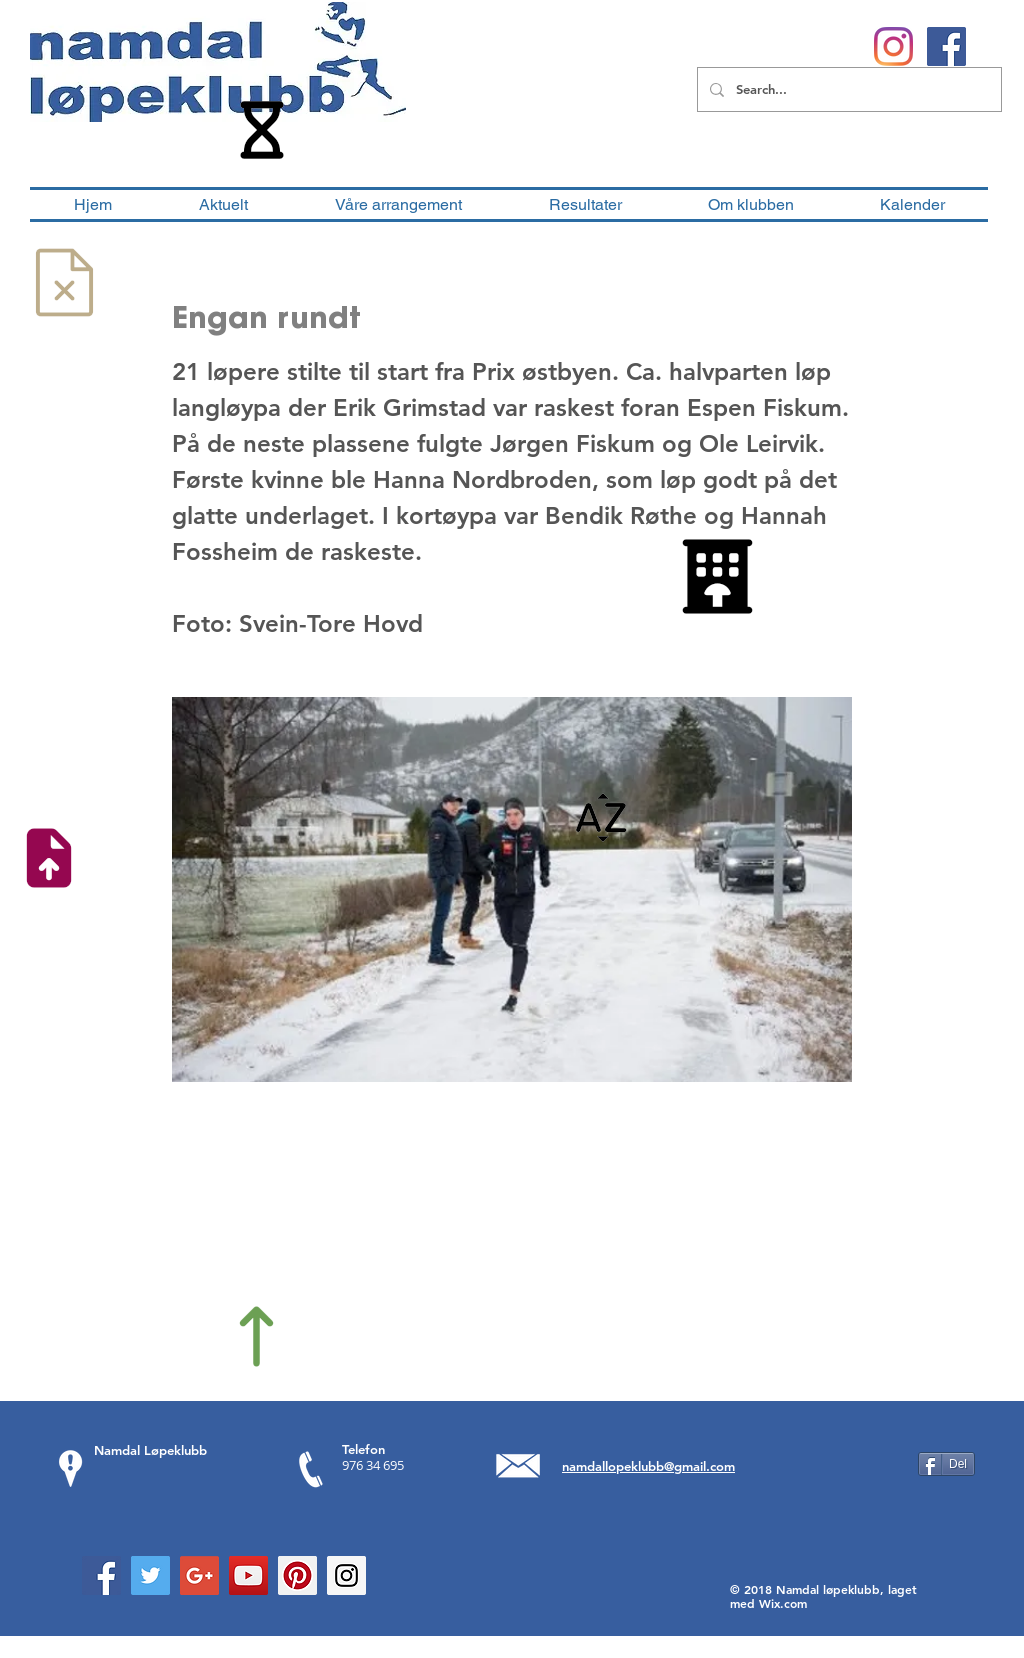  I want to click on indicates a loading or waiting state, so click(262, 130).